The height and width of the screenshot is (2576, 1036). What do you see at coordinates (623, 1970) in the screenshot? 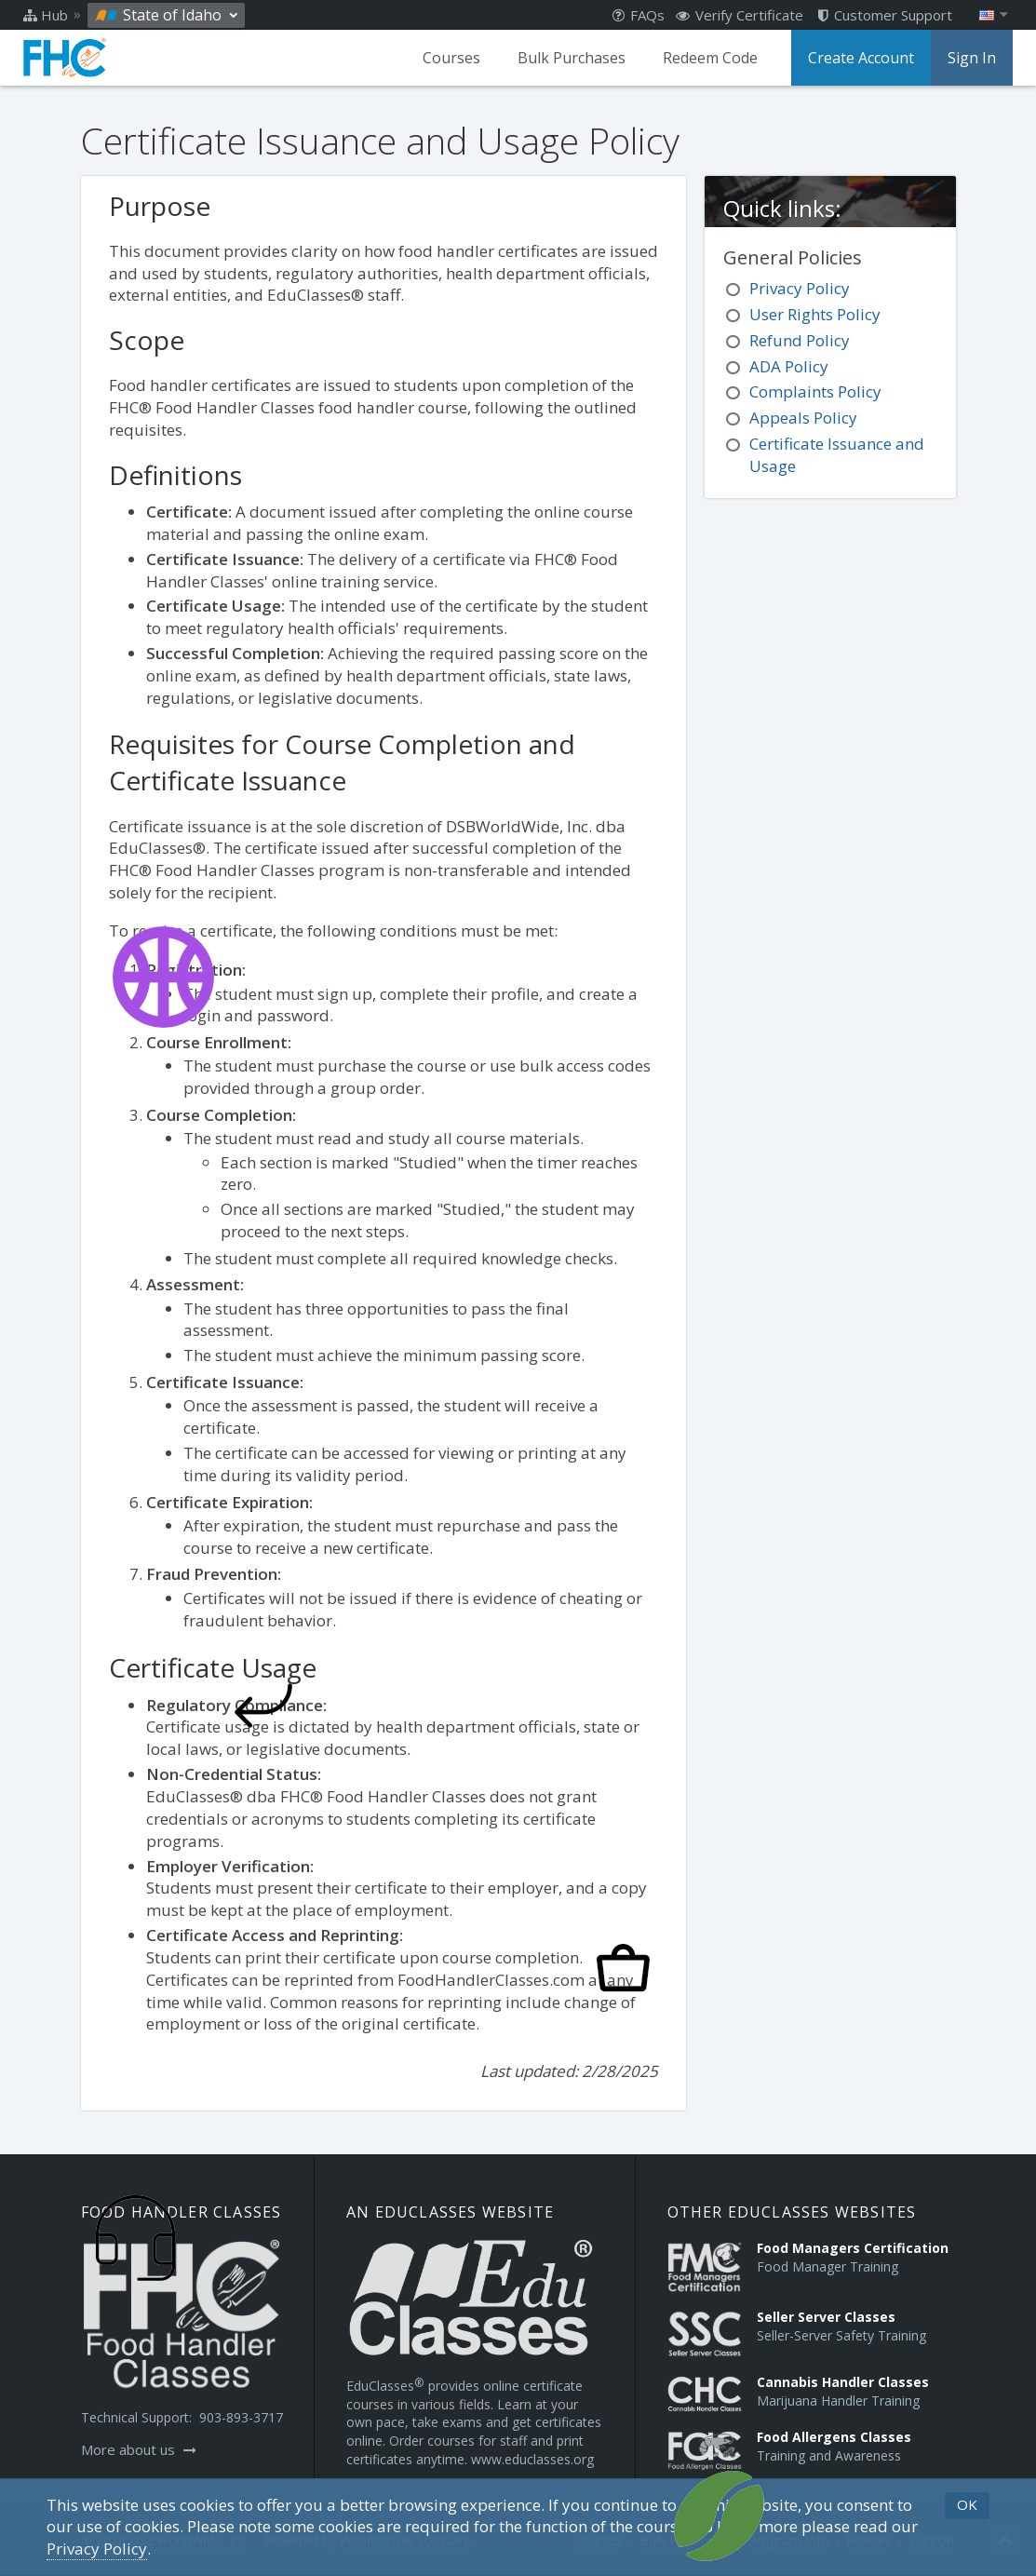
I see `view your shopping bag` at bounding box center [623, 1970].